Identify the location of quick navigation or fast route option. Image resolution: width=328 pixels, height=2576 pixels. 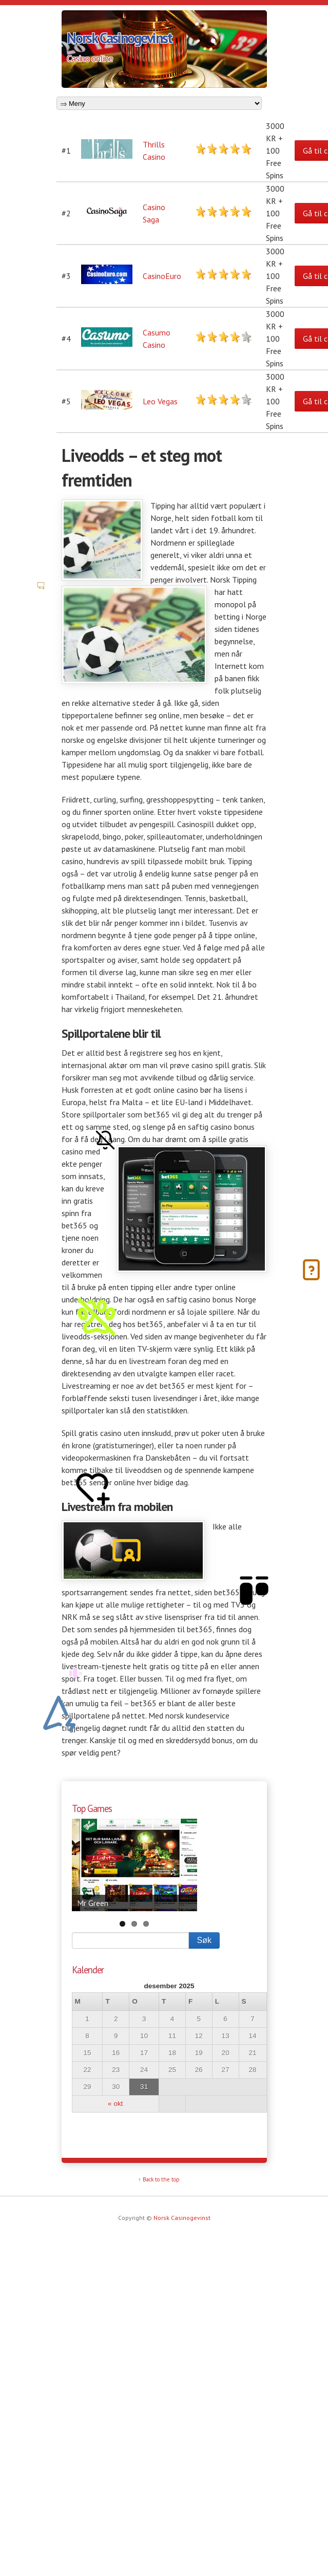
(59, 1713).